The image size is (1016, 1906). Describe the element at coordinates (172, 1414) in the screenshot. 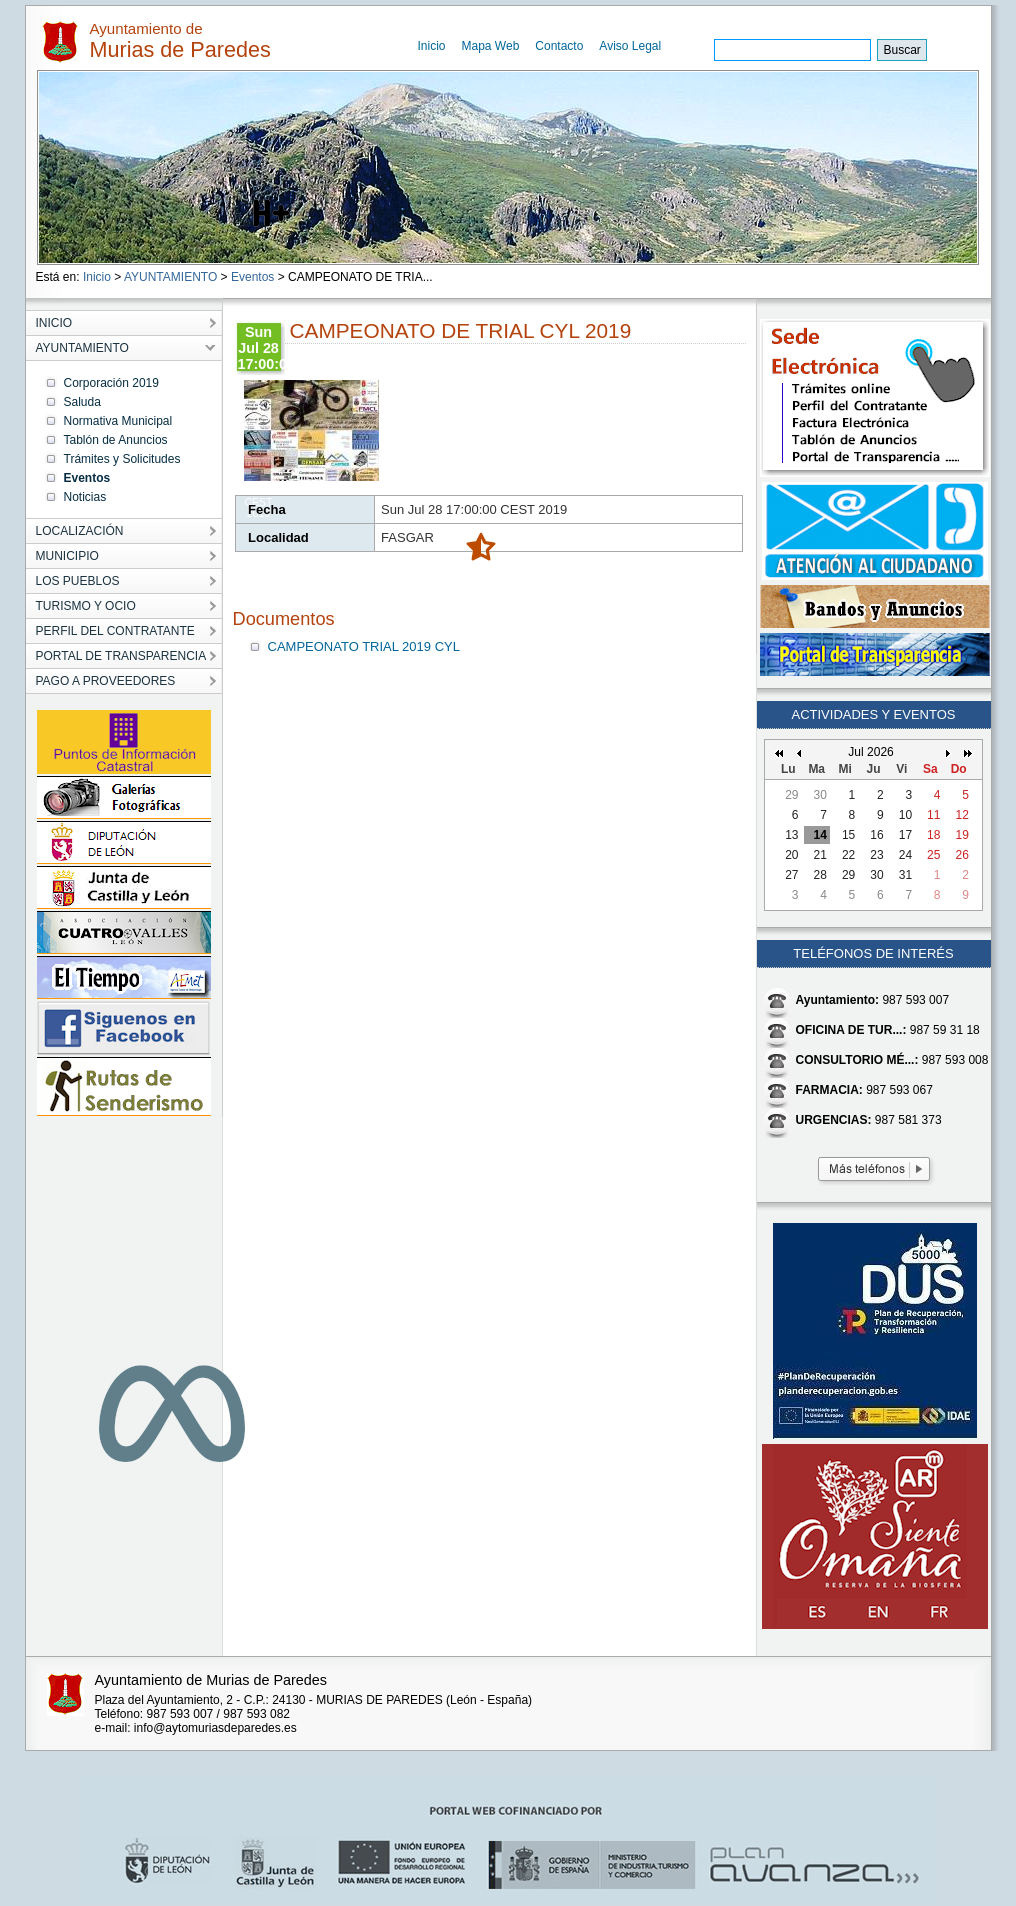

I see `meta company logo` at that location.